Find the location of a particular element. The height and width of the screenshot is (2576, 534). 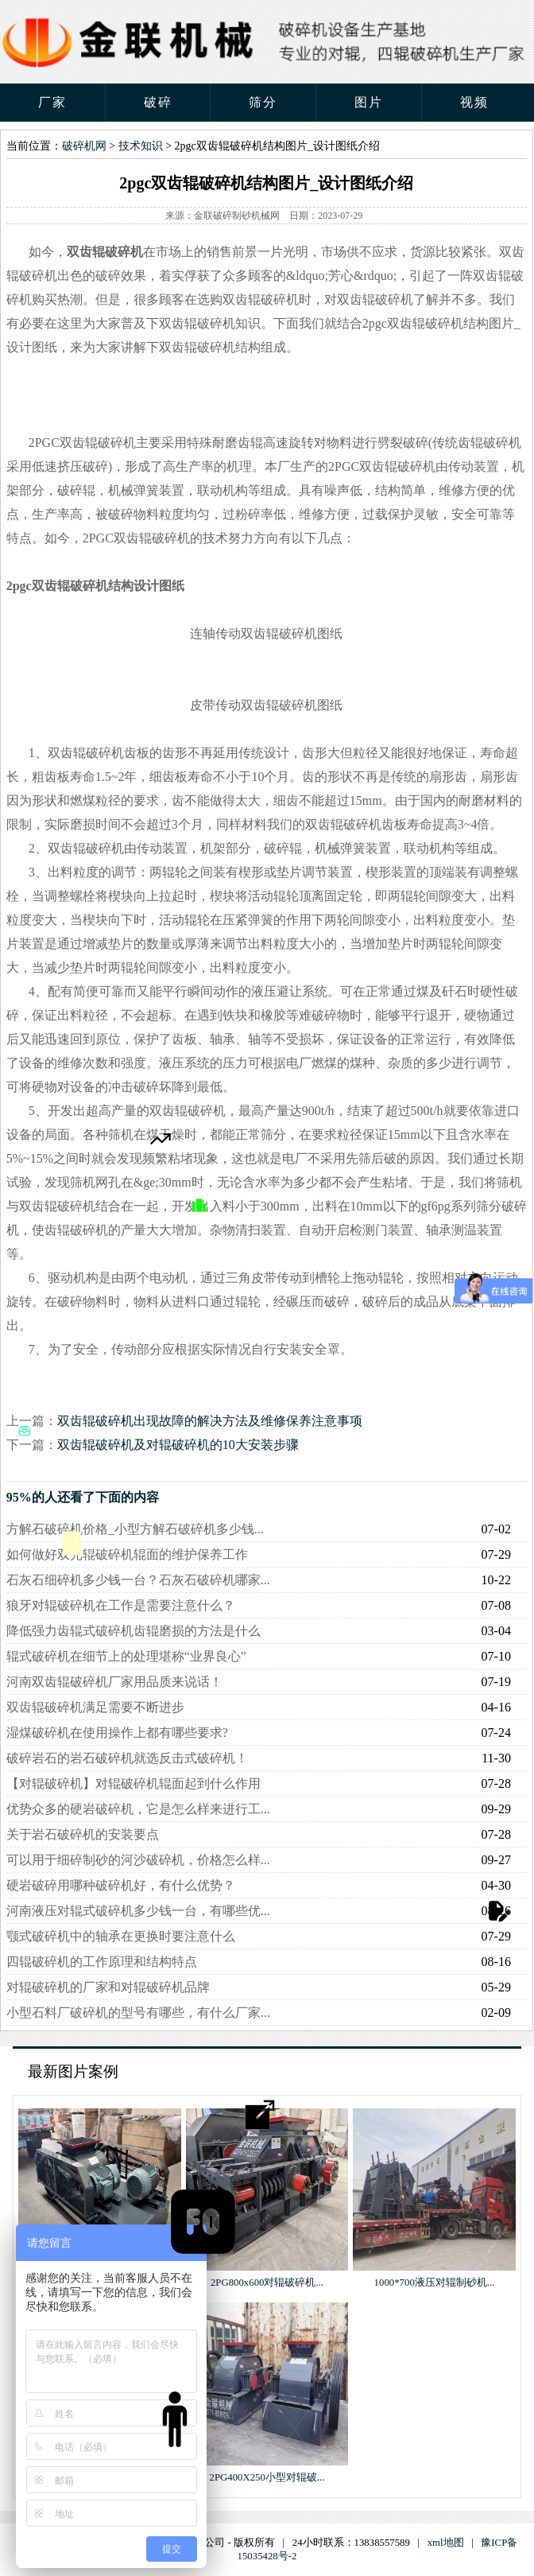

view trending or popular content is located at coordinates (161, 1139).